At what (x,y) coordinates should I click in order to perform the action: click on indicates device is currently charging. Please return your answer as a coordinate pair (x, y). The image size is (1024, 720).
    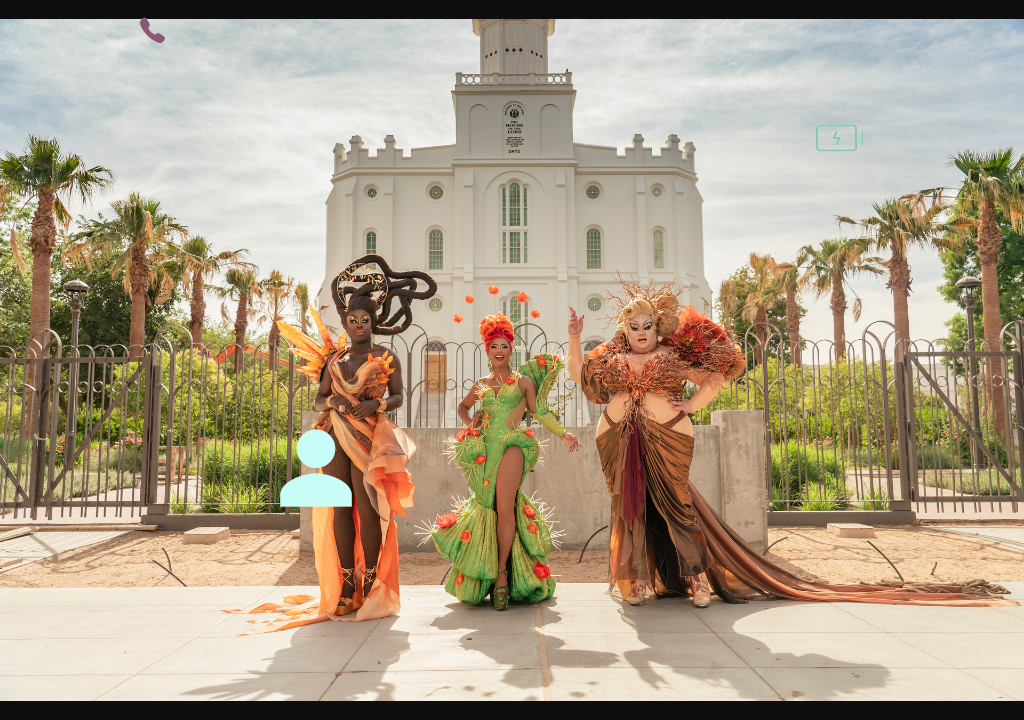
    Looking at the image, I should click on (839, 138).